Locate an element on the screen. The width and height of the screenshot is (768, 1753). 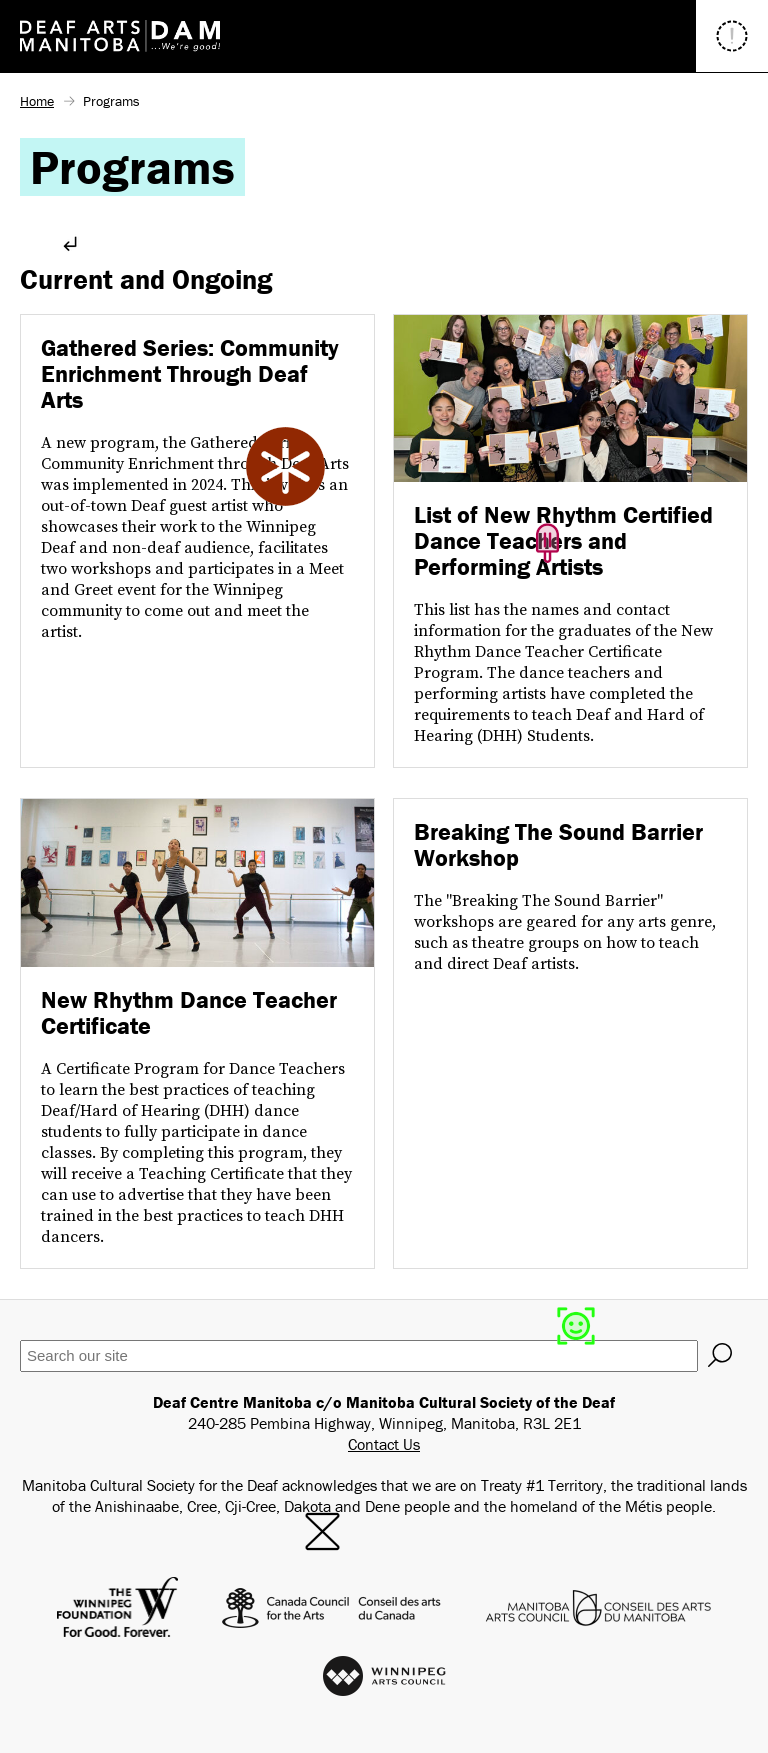
navigate back to parent directory is located at coordinates (69, 243).